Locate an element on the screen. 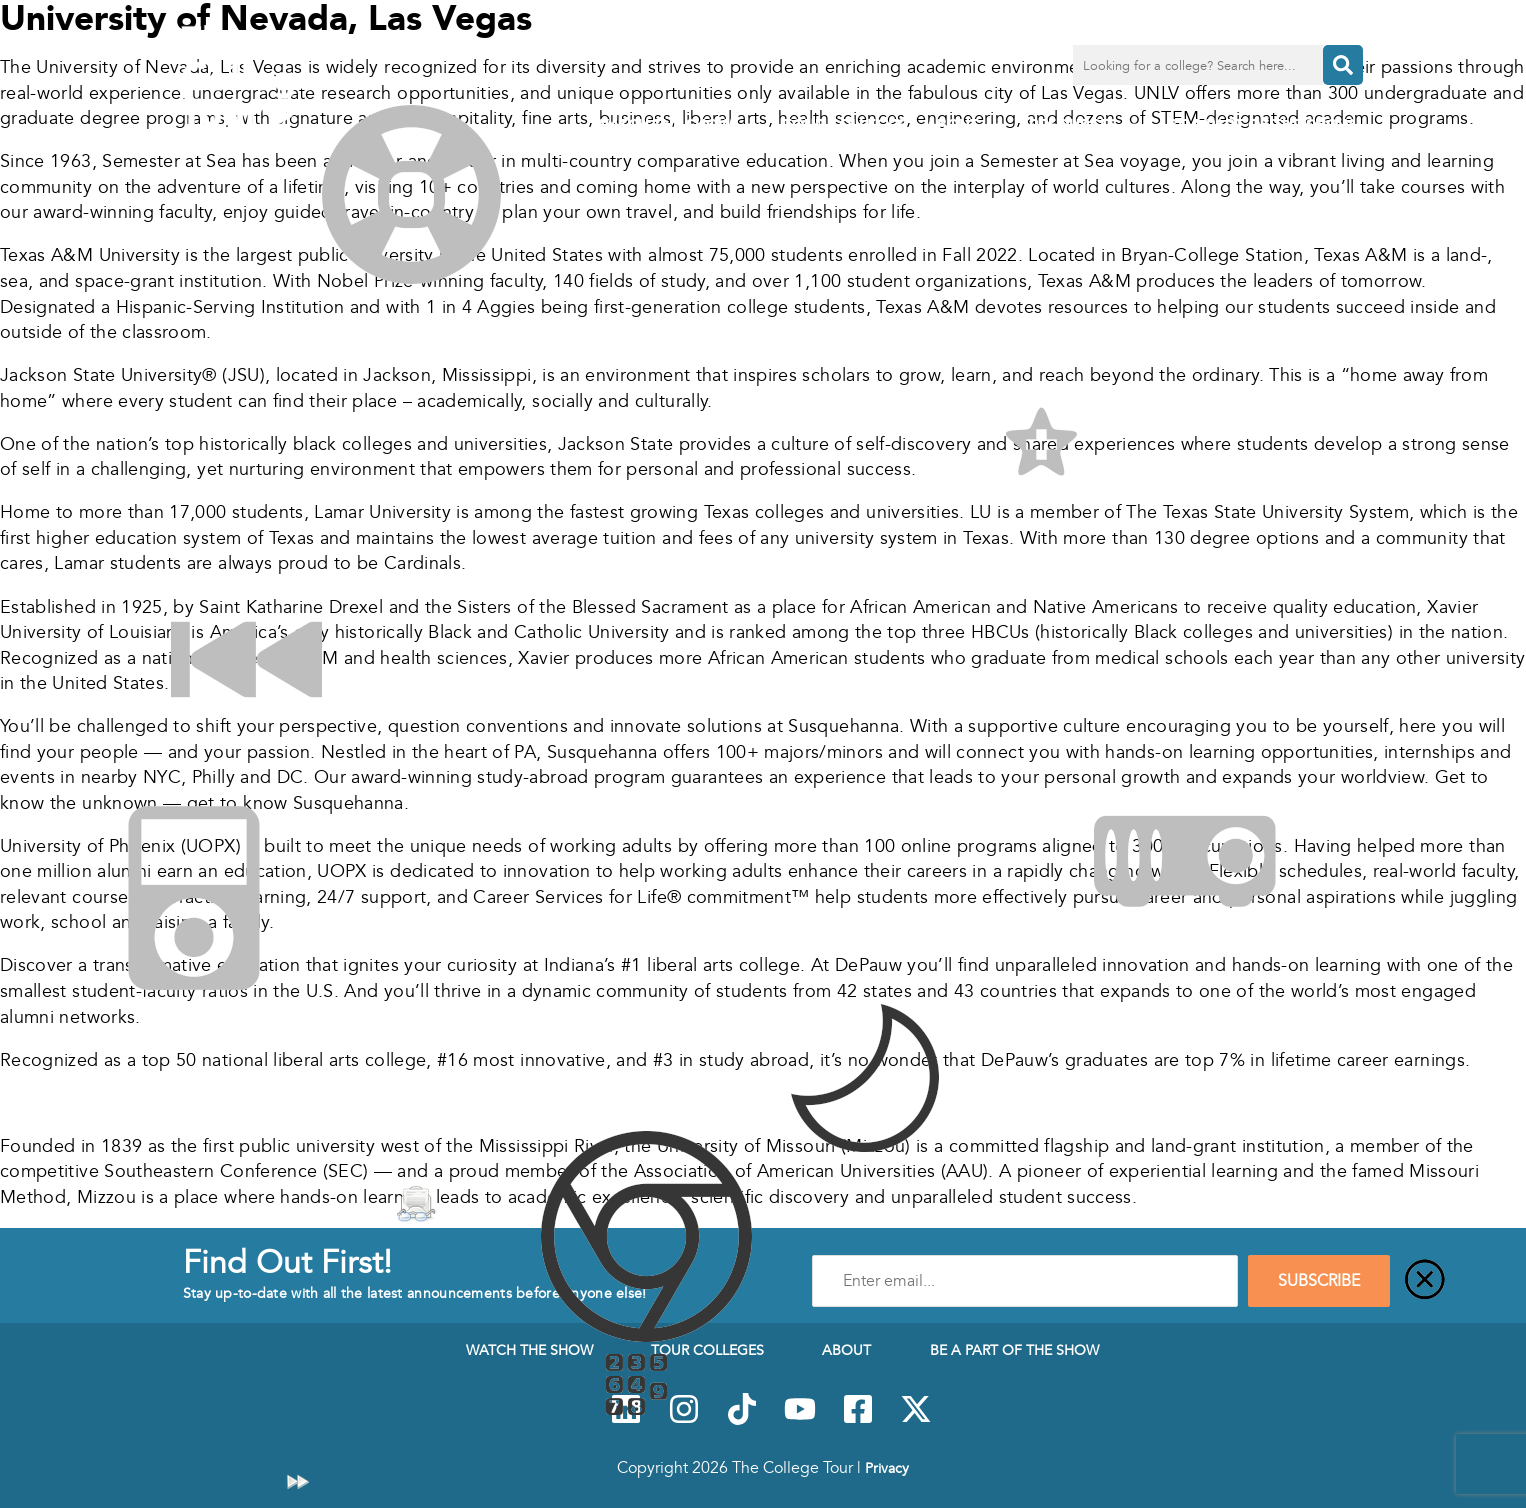 The image size is (1526, 1508). connect to an external projector is located at coordinates (1185, 850).